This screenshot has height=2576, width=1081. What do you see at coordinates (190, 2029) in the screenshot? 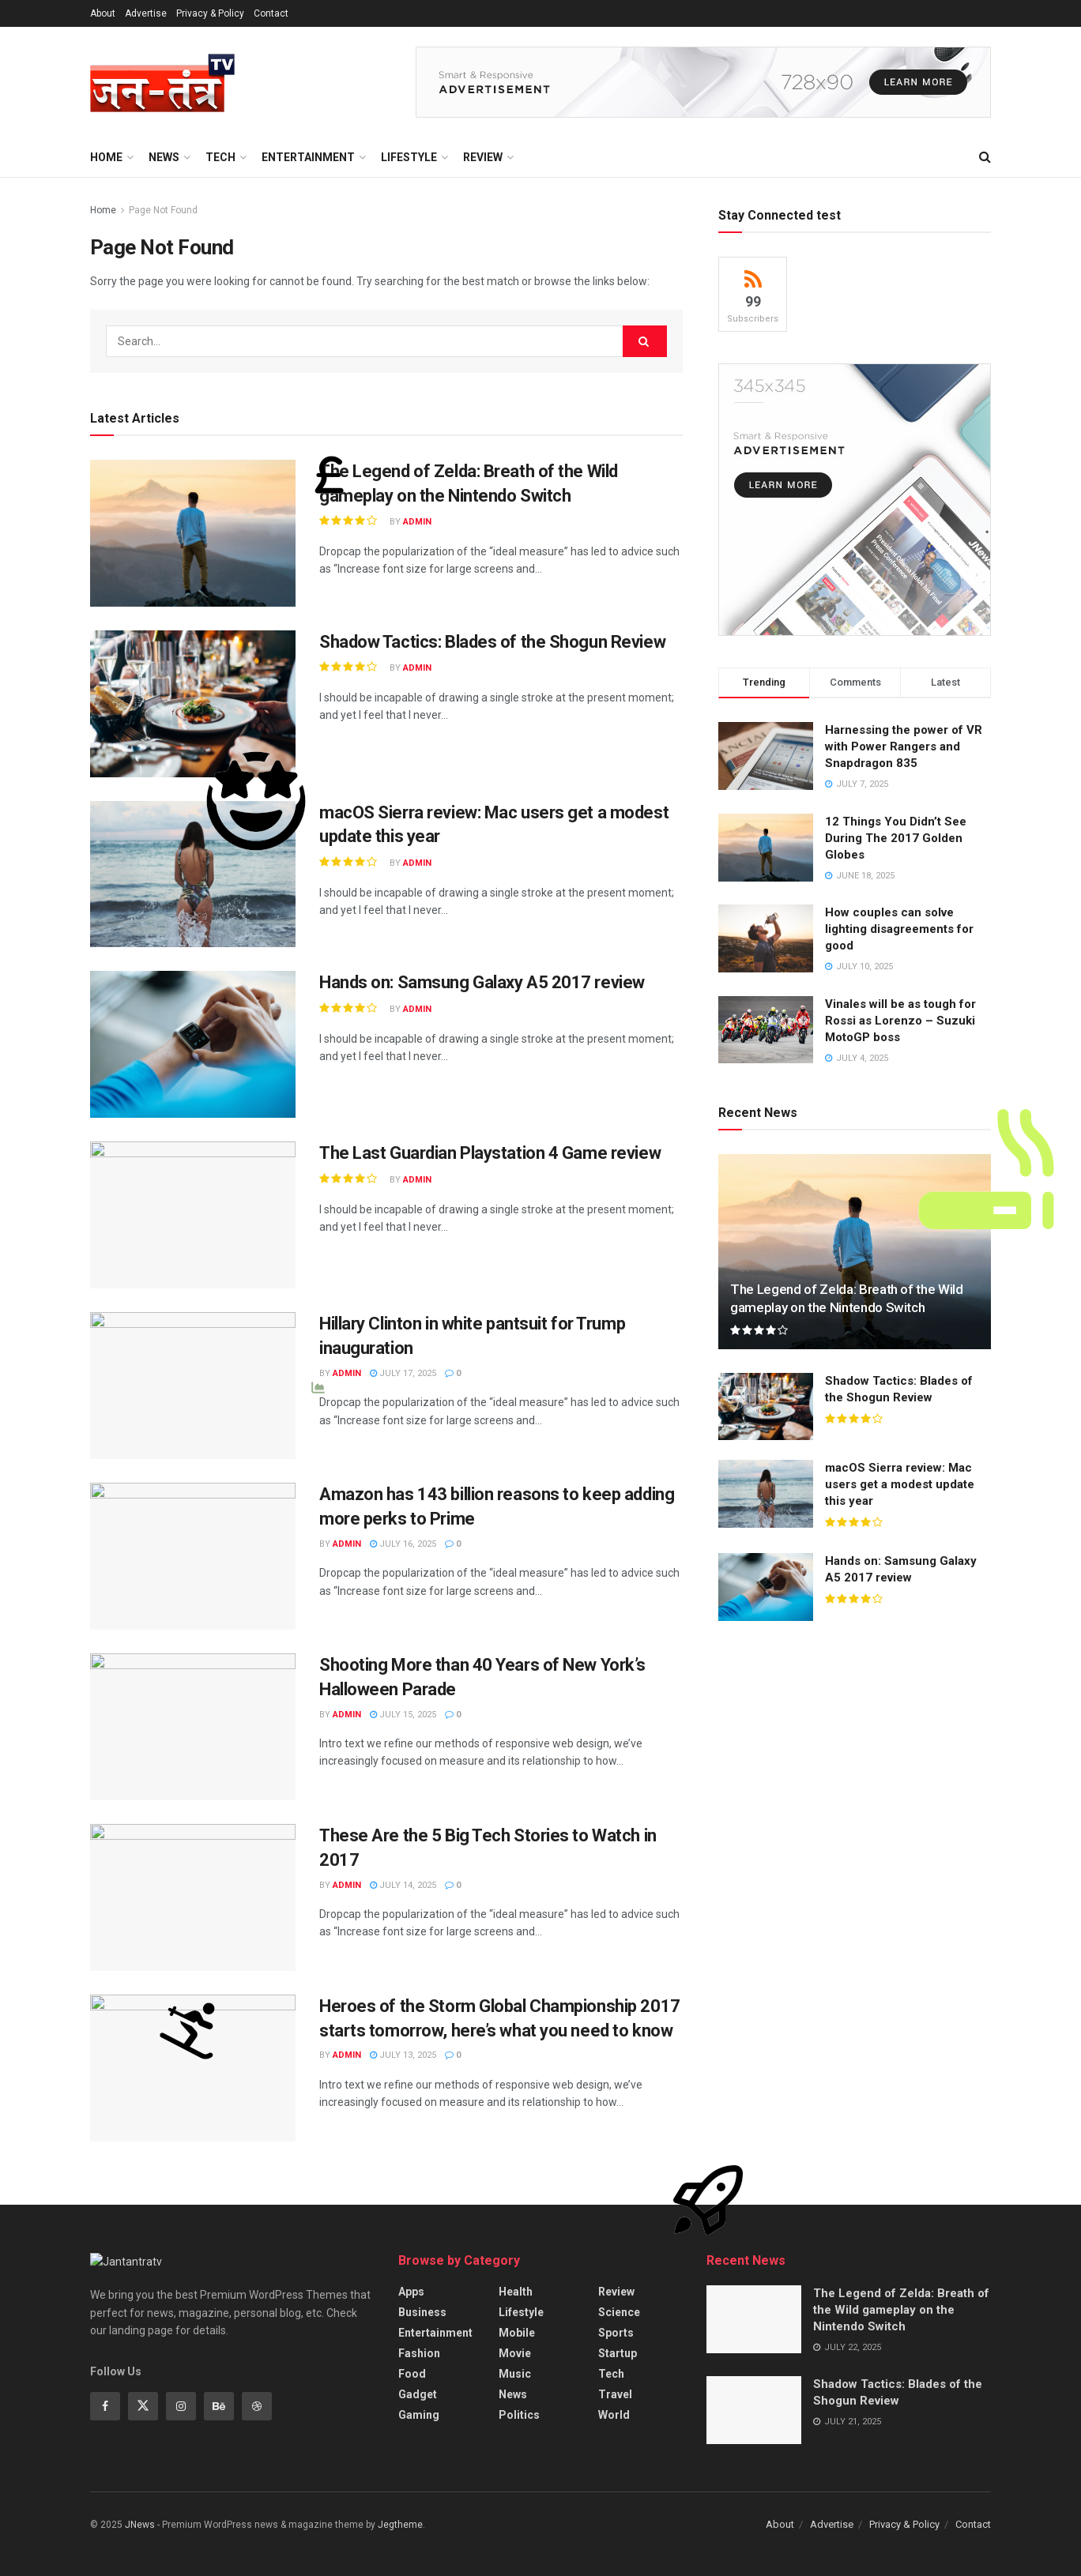
I see `filter or browse skiing activities` at bounding box center [190, 2029].